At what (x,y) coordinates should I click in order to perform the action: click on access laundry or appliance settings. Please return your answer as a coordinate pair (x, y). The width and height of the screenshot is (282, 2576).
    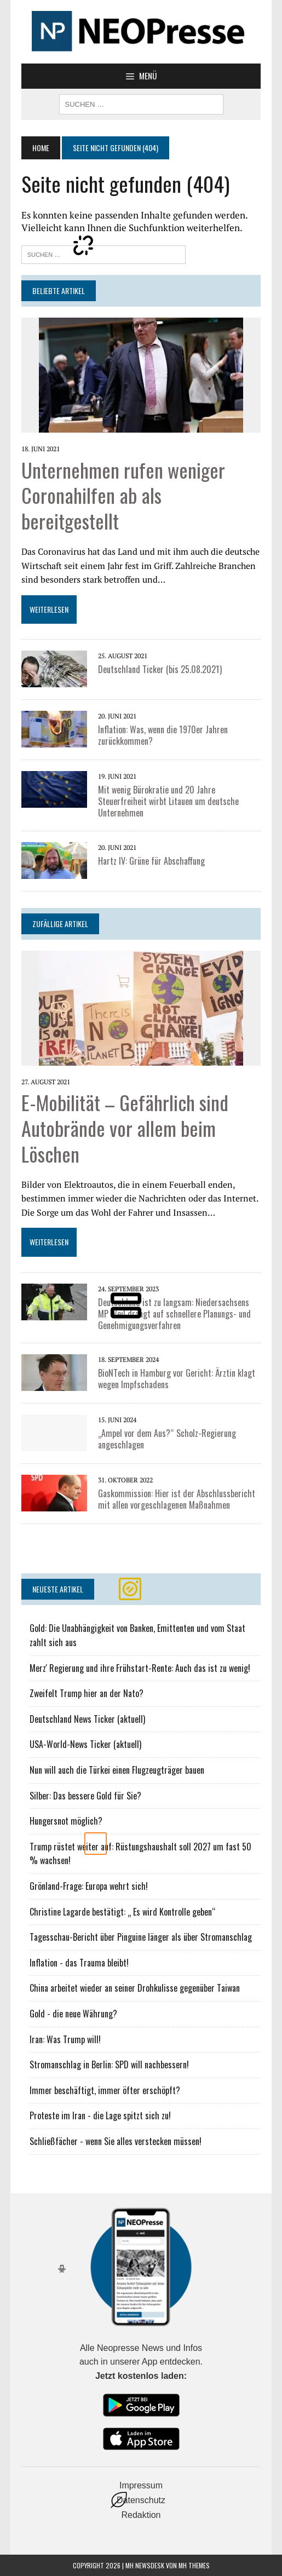
    Looking at the image, I should click on (130, 1589).